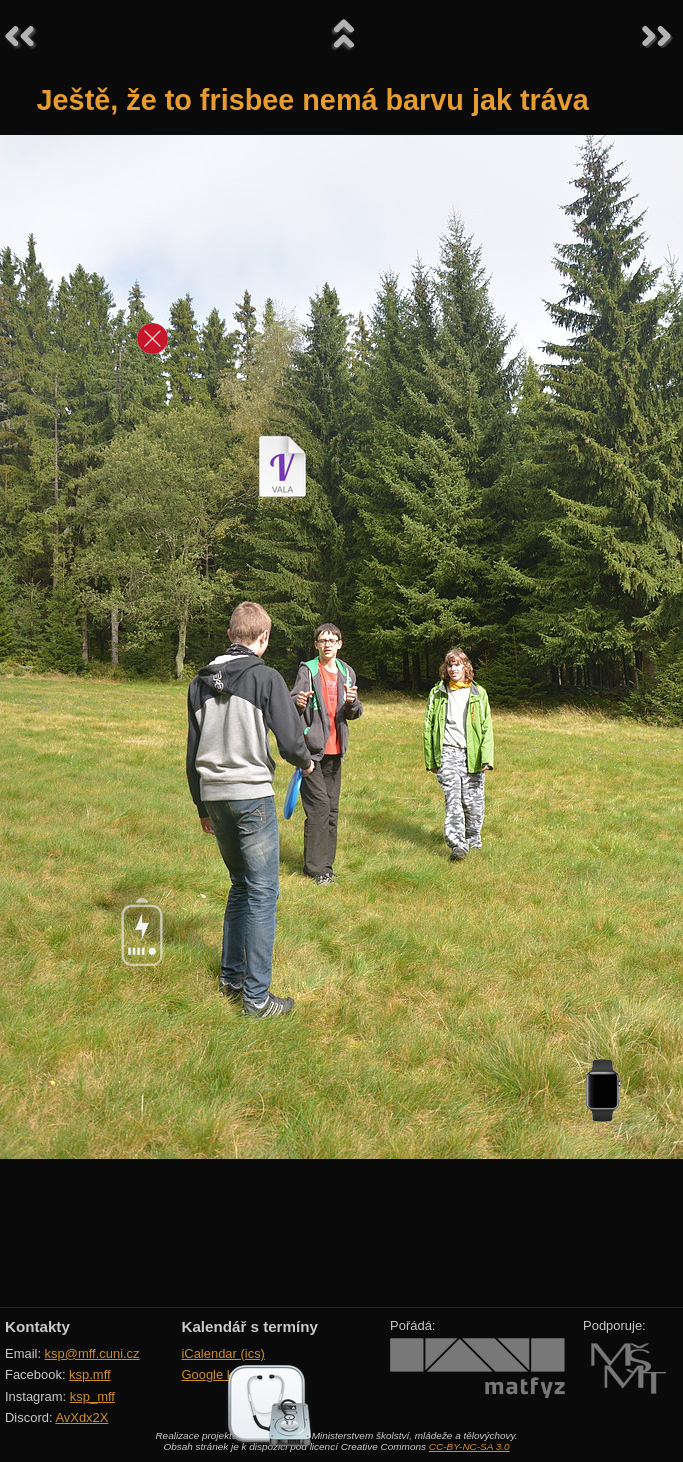 The image size is (683, 1462). What do you see at coordinates (282, 467) in the screenshot?
I see `vala source code file` at bounding box center [282, 467].